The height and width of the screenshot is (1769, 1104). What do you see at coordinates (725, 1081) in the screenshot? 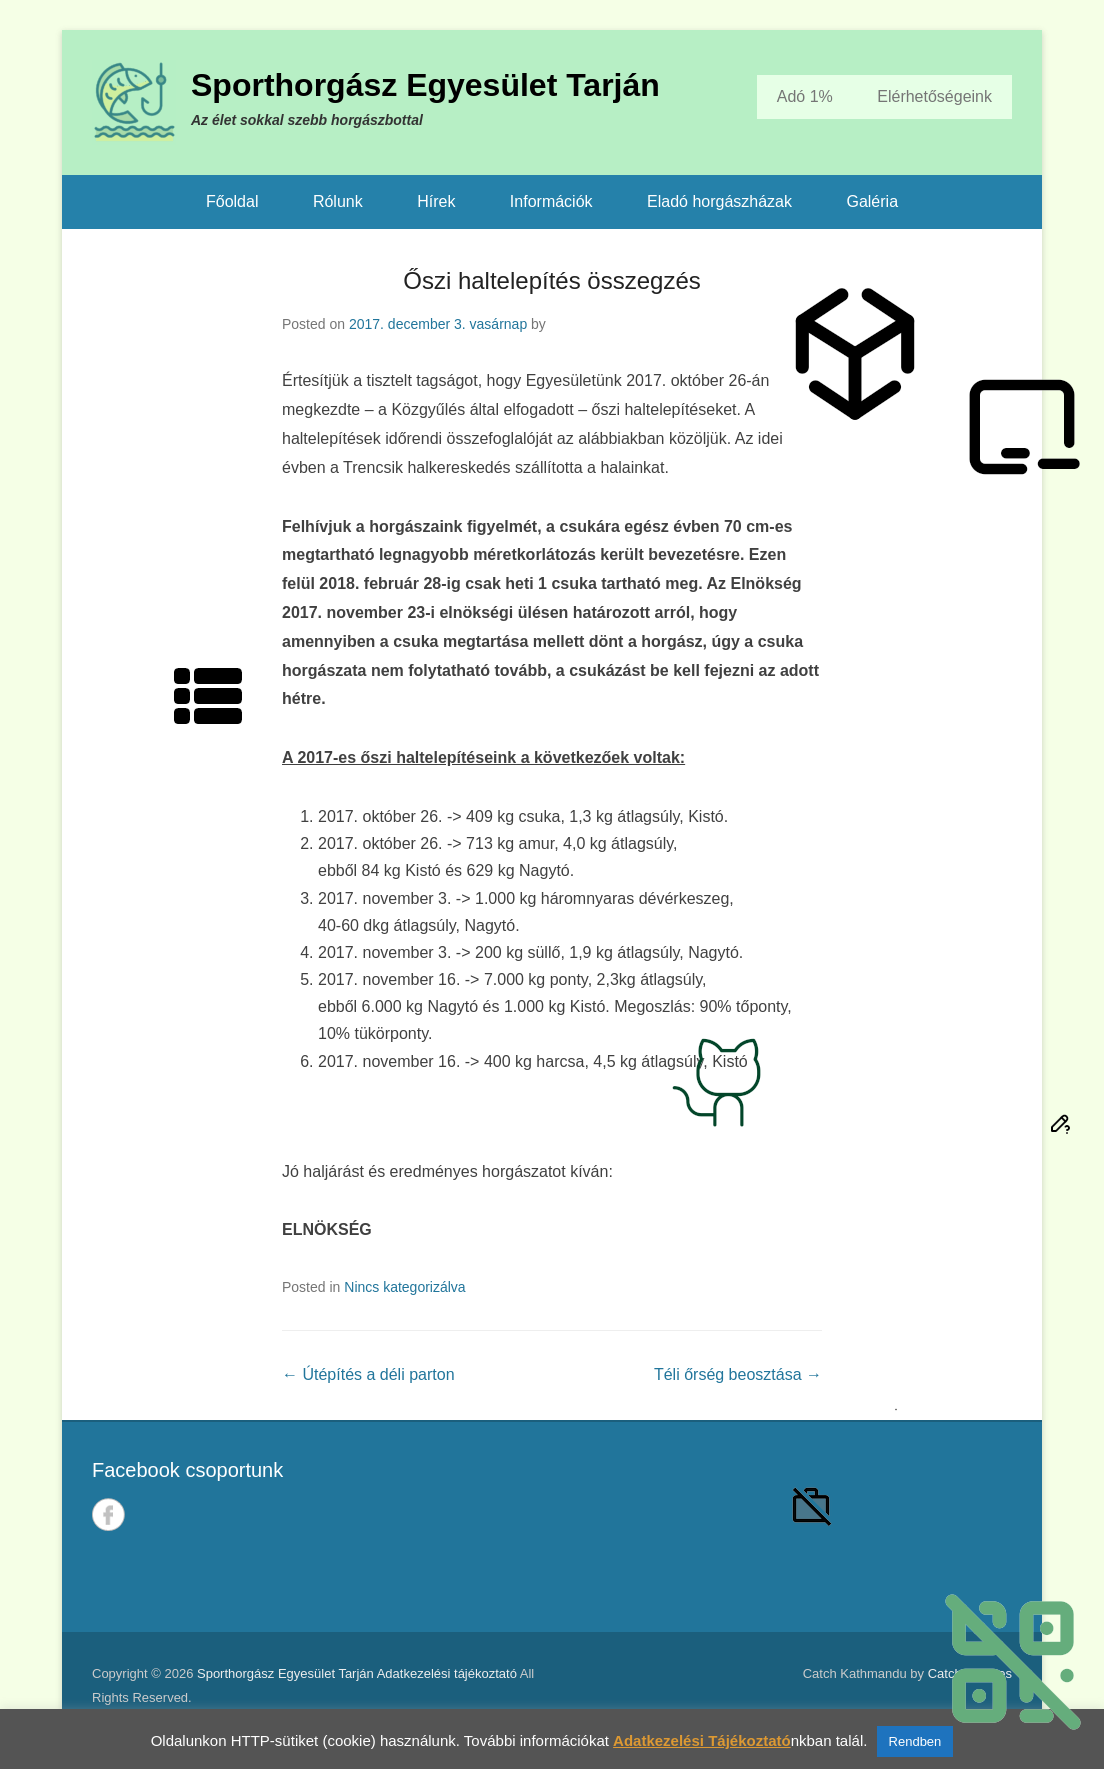
I see `view project on github` at bounding box center [725, 1081].